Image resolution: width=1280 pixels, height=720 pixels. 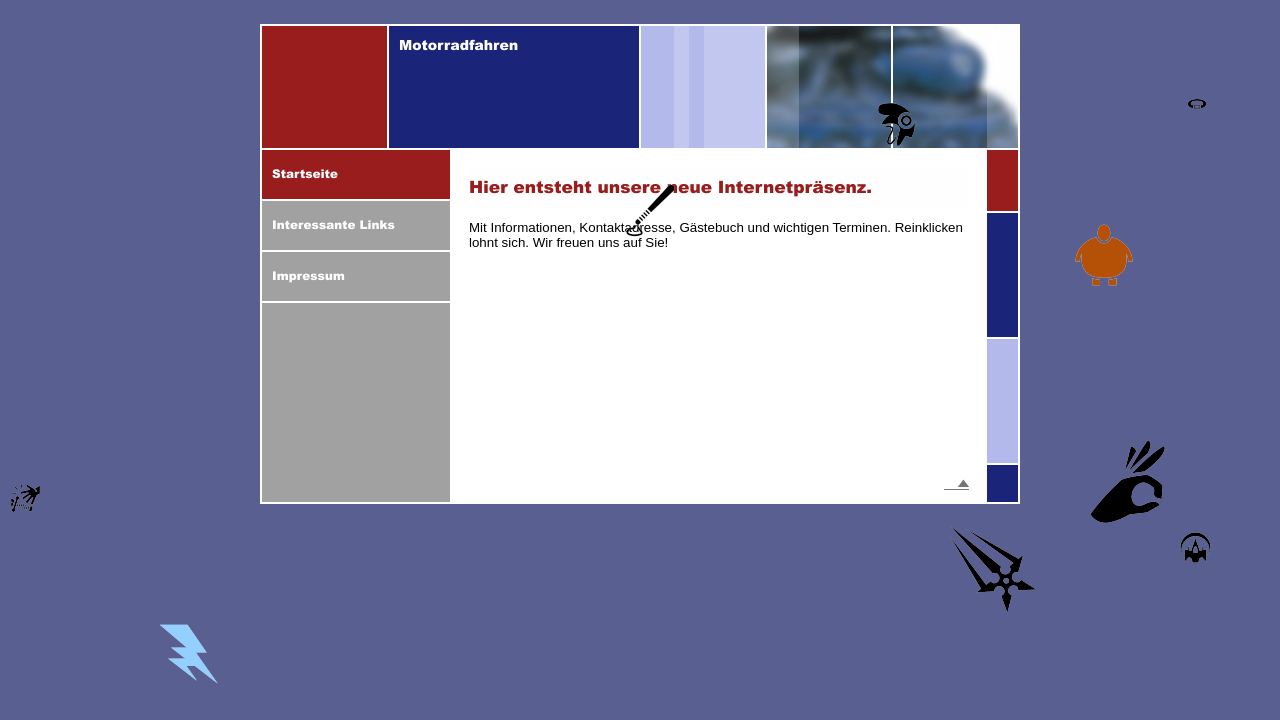 I want to click on equip or manage belt accessory, so click(x=1197, y=104).